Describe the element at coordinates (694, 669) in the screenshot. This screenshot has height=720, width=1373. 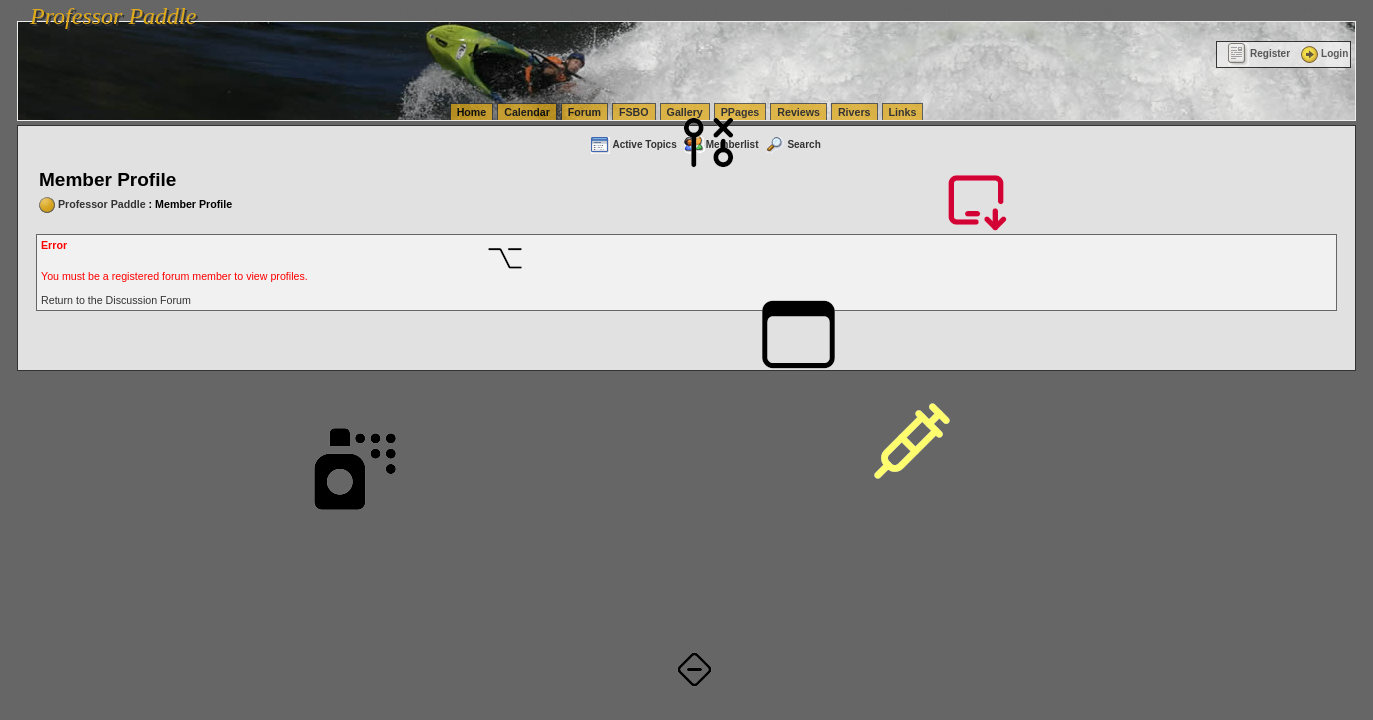
I see `remove an item from favorites or premium collection` at that location.